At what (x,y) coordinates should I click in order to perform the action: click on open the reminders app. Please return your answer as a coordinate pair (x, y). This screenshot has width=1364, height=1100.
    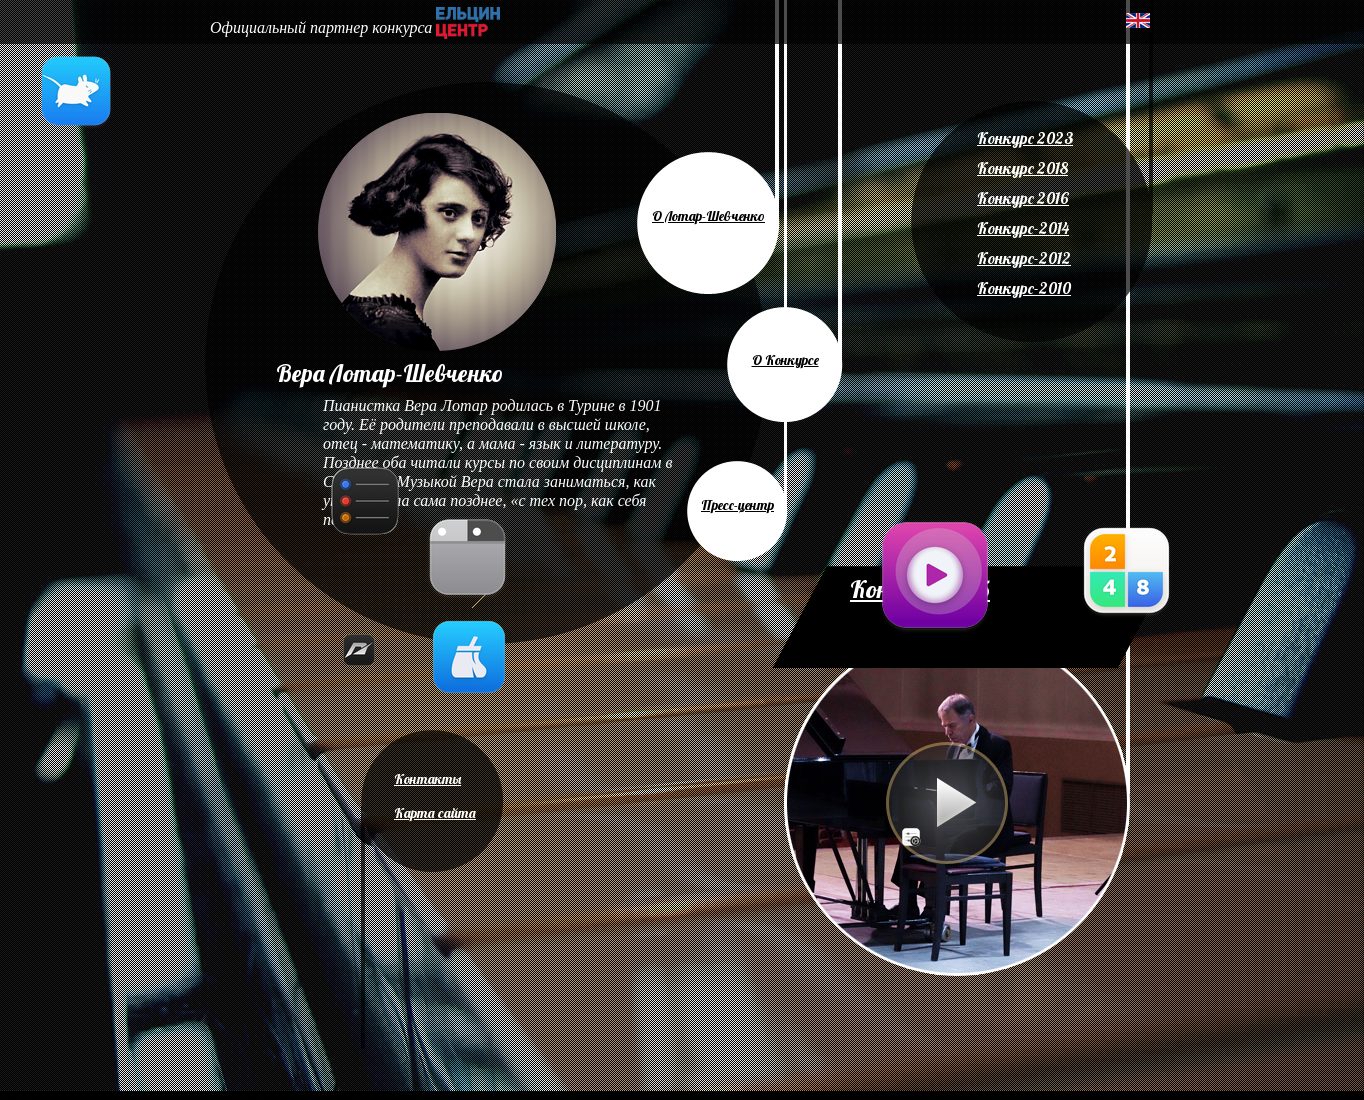
    Looking at the image, I should click on (365, 501).